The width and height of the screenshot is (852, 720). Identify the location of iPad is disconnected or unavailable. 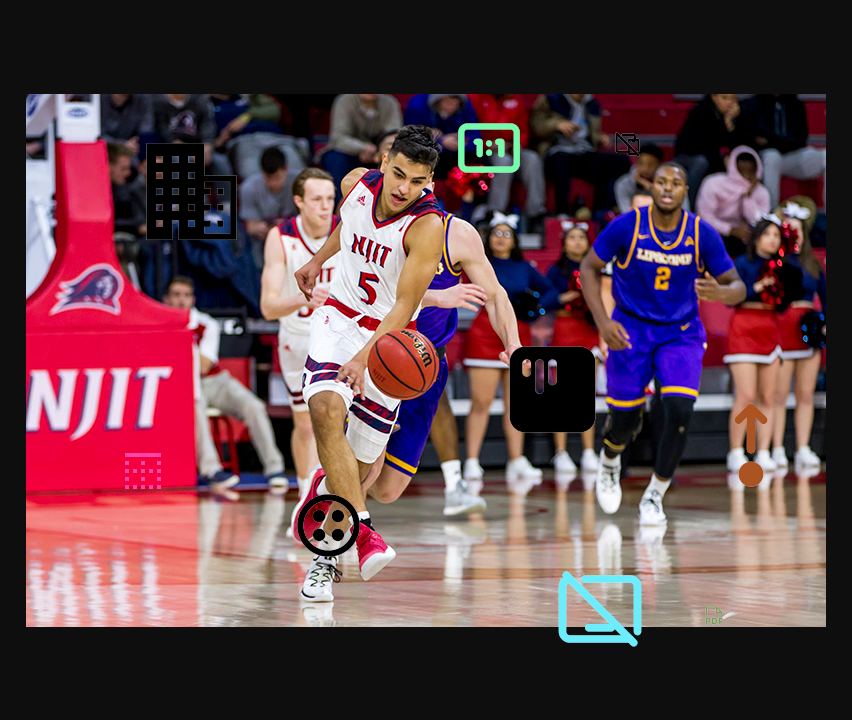
(600, 609).